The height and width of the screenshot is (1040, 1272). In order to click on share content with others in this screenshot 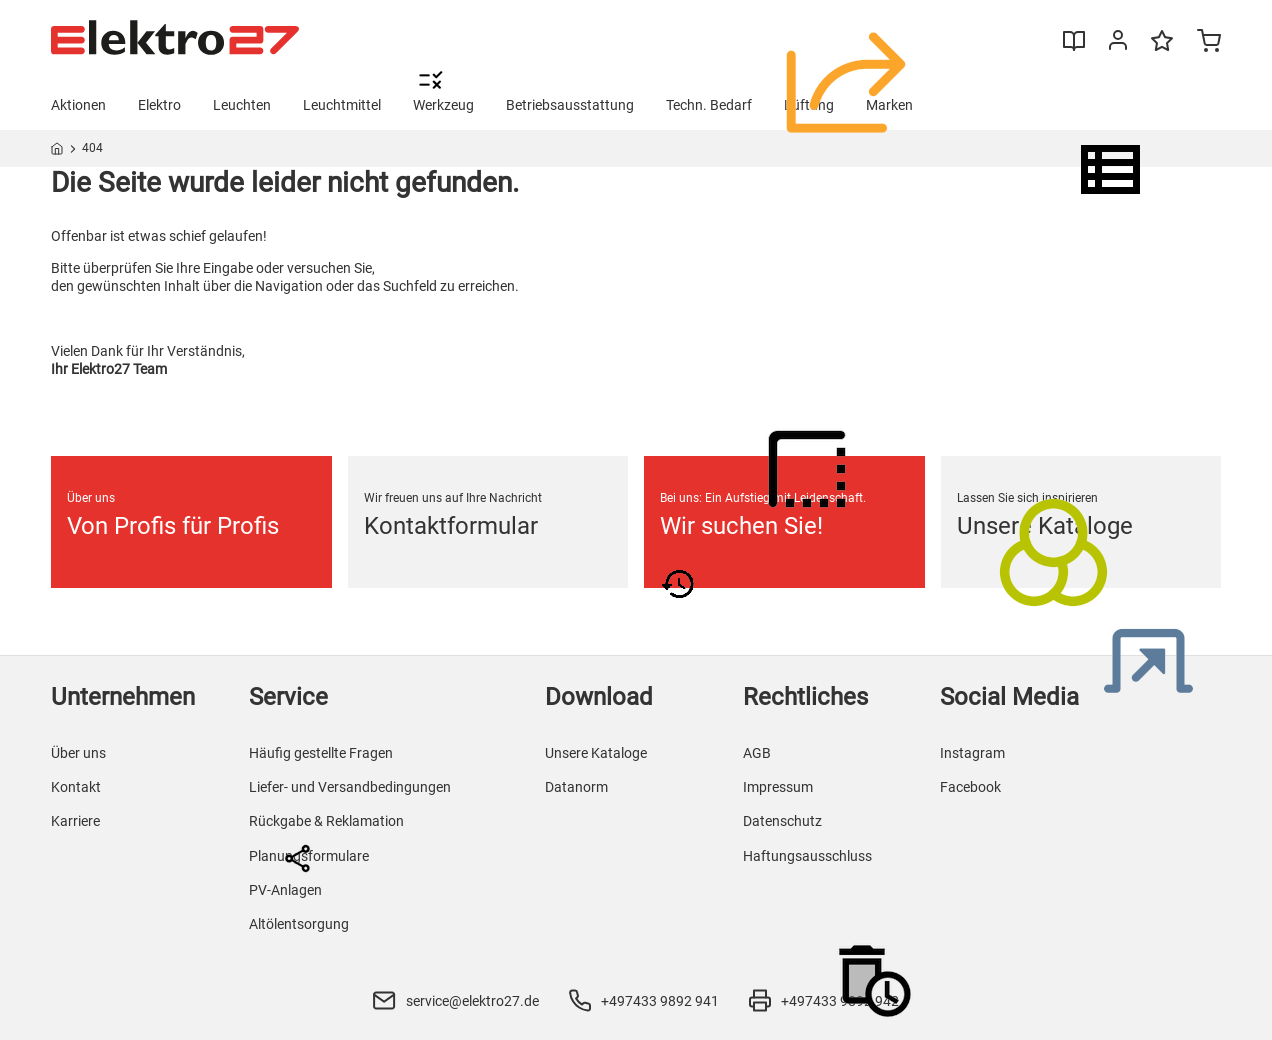, I will do `click(297, 858)`.